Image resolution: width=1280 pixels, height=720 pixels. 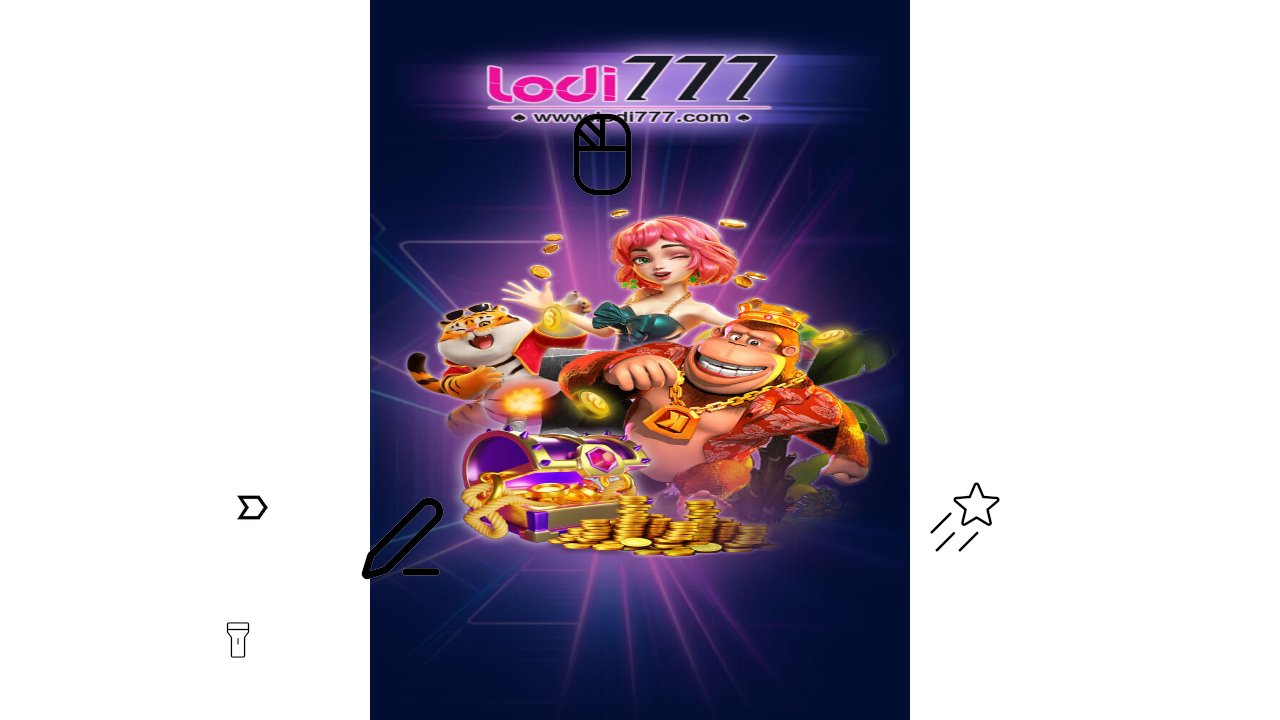 What do you see at coordinates (965, 517) in the screenshot?
I see `add to favorites or wishlist` at bounding box center [965, 517].